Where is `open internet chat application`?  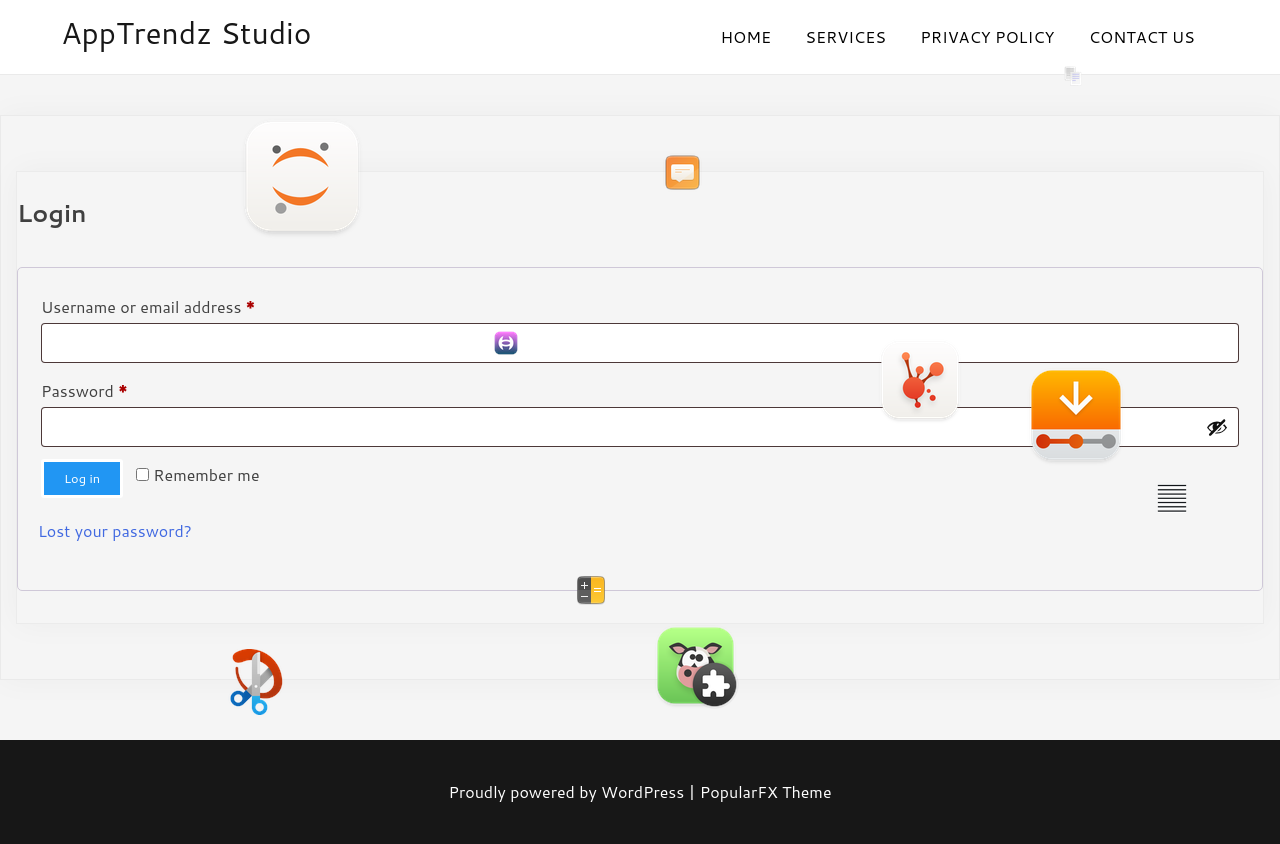 open internet chat application is located at coordinates (682, 172).